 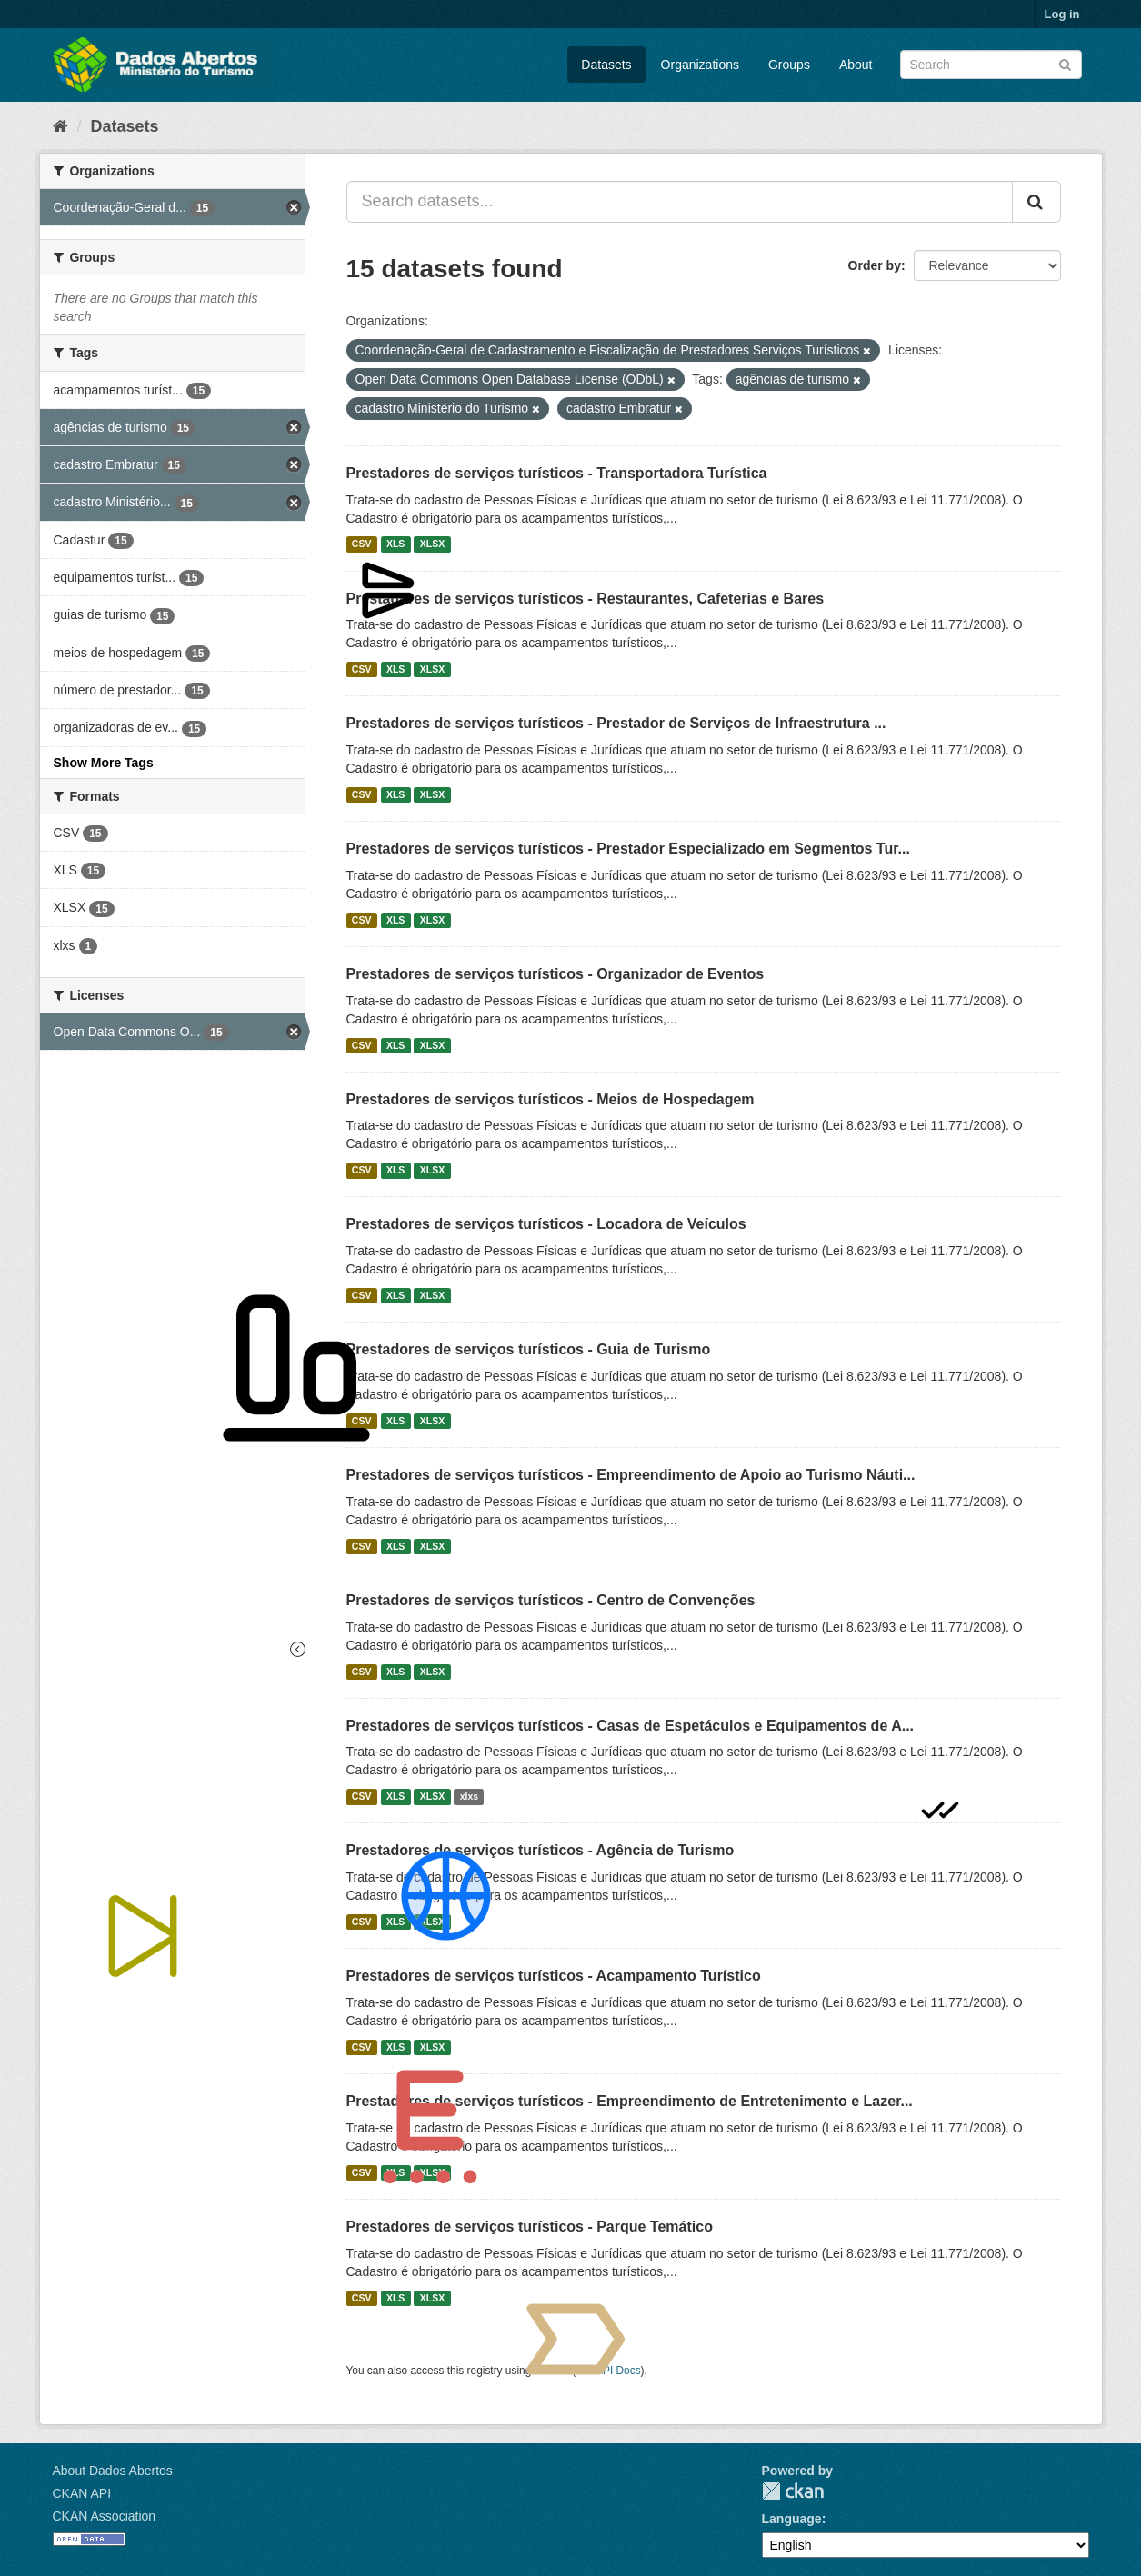 What do you see at coordinates (385, 590) in the screenshot?
I see `flip image vertically` at bounding box center [385, 590].